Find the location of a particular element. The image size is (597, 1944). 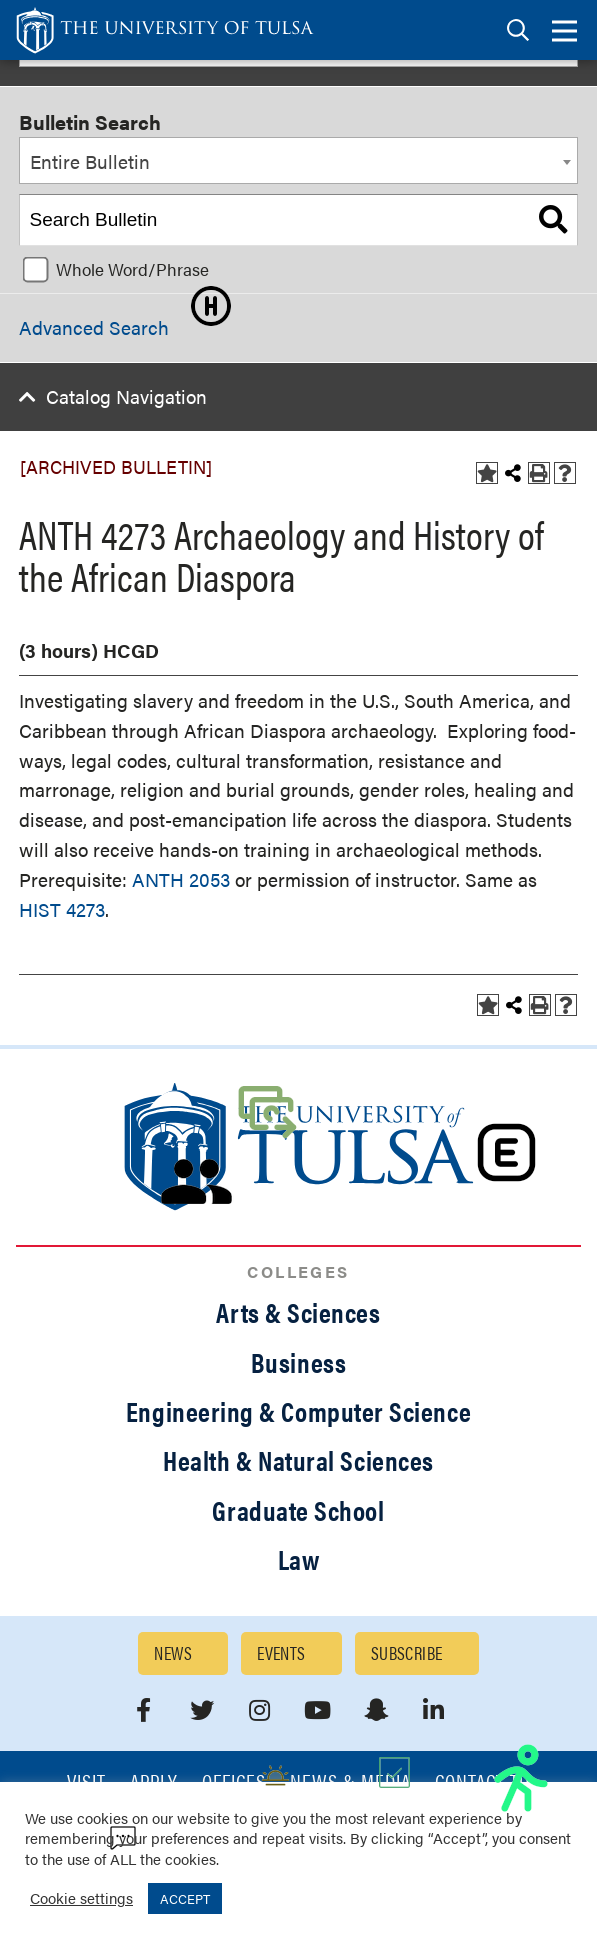

indicates walking directions or pedestrian mode is located at coordinates (521, 1778).